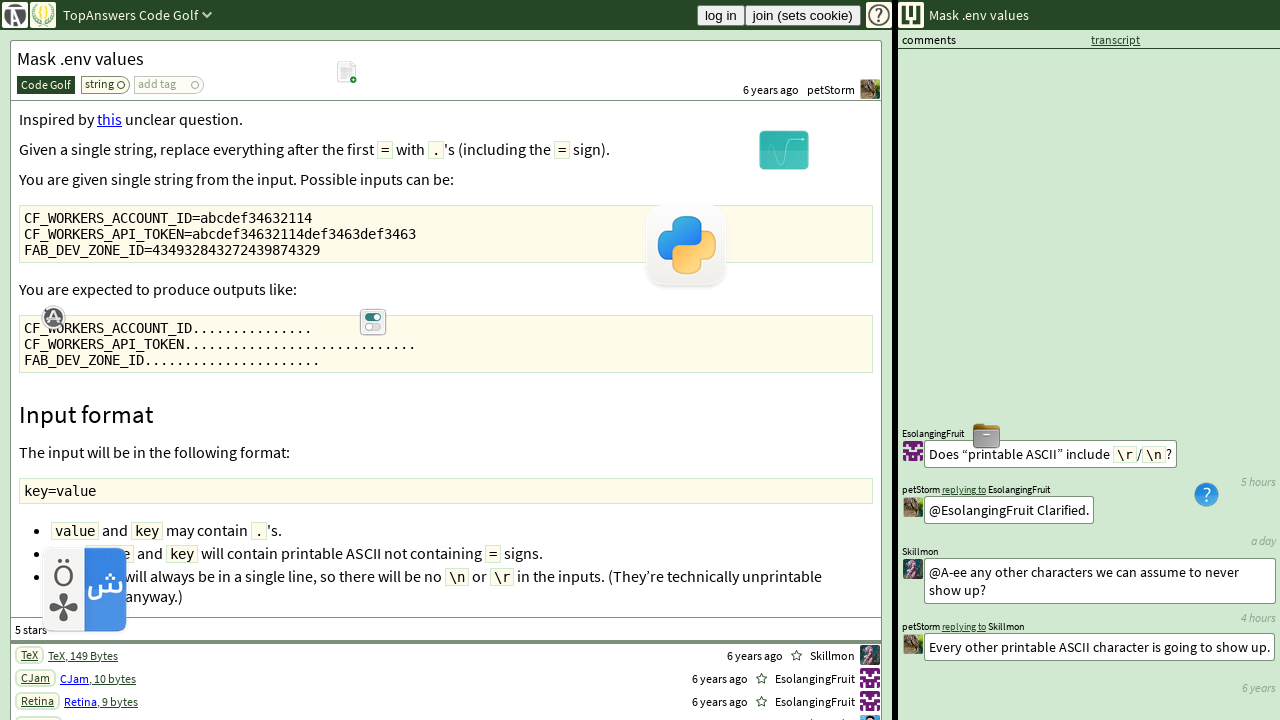 The height and width of the screenshot is (720, 1280). Describe the element at coordinates (986, 435) in the screenshot. I see `open the file manager application` at that location.